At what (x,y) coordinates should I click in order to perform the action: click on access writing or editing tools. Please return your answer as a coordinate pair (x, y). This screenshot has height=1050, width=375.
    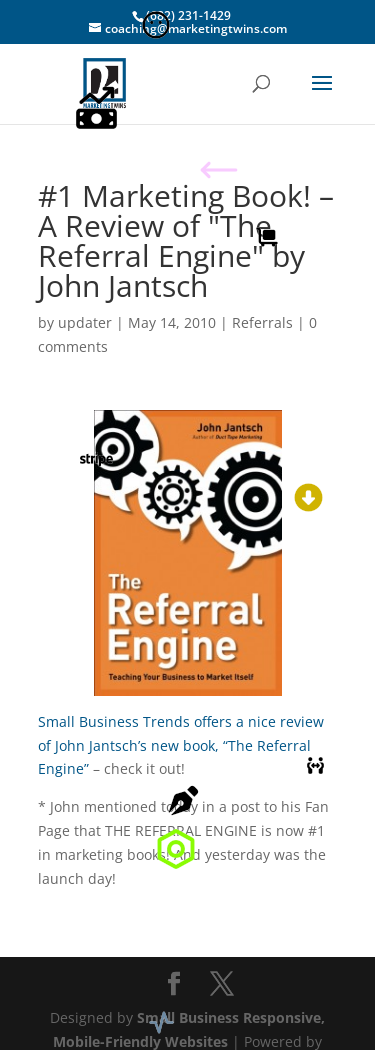
    Looking at the image, I should click on (183, 800).